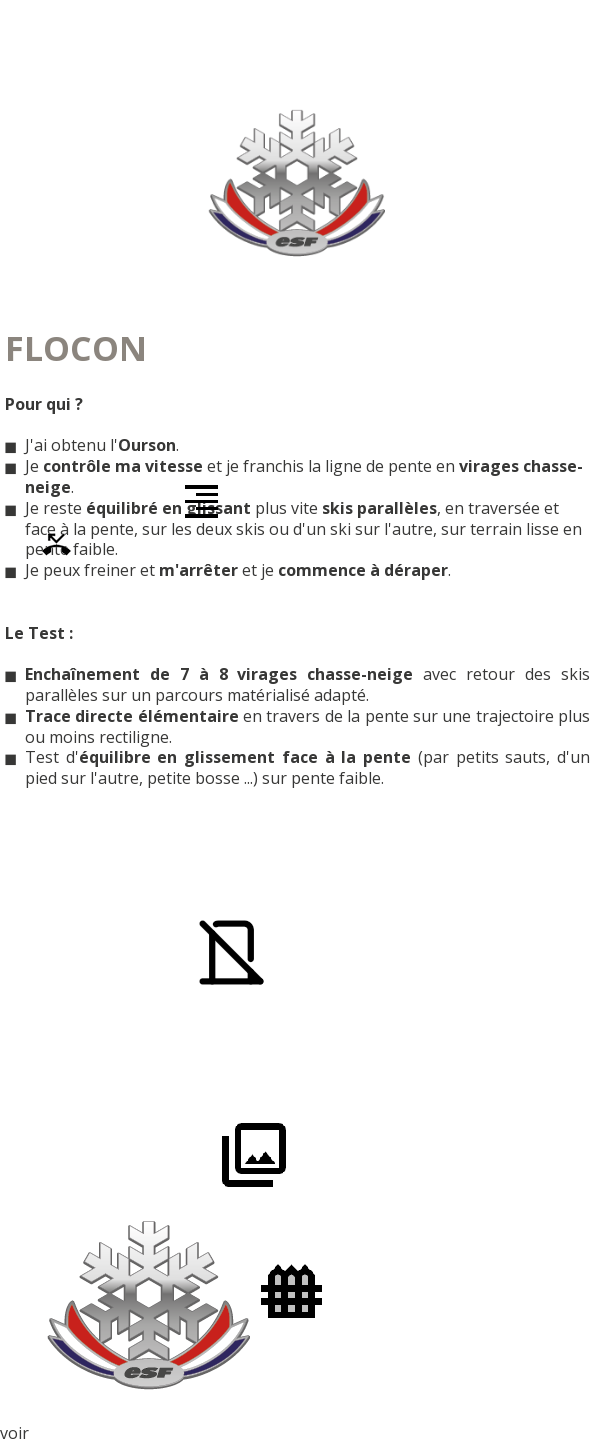 The height and width of the screenshot is (1453, 610). Describe the element at coordinates (201, 501) in the screenshot. I see `align text to the right` at that location.